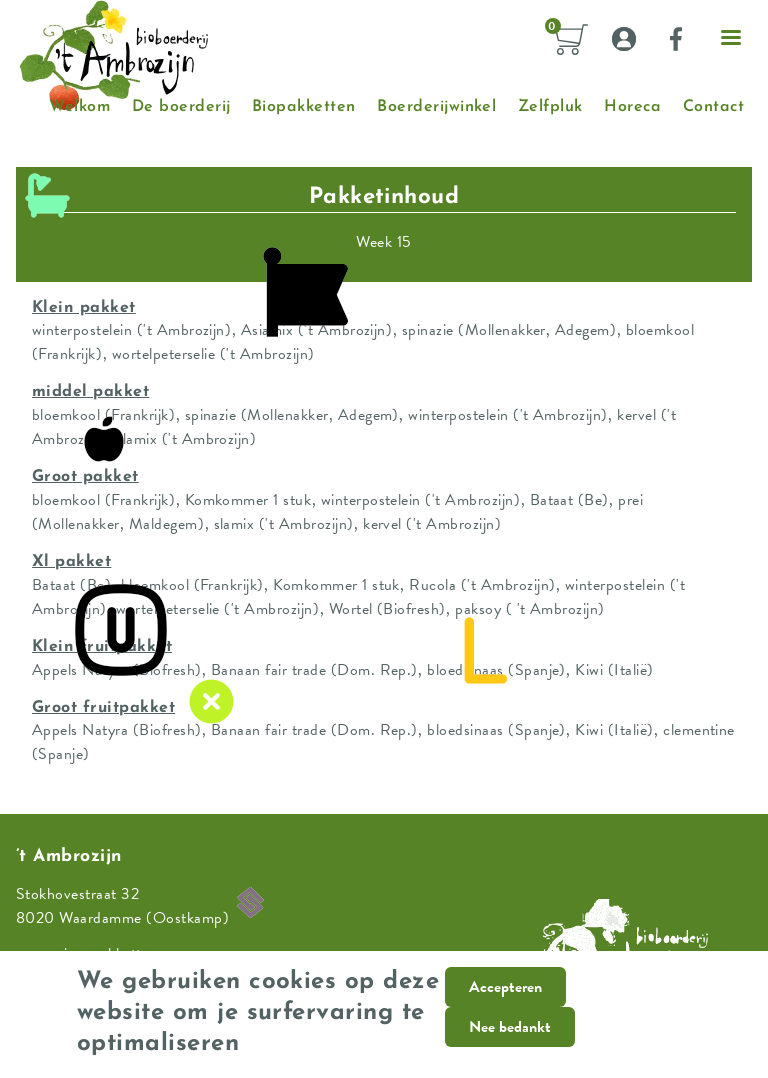 This screenshot has height=1078, width=768. What do you see at coordinates (211, 701) in the screenshot?
I see `close or dismiss a dialog` at bounding box center [211, 701].